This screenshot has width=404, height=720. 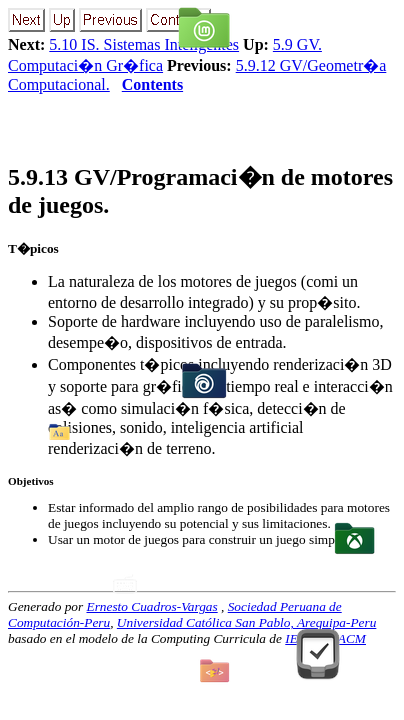 What do you see at coordinates (125, 584) in the screenshot?
I see `switch keyboard layout or language` at bounding box center [125, 584].